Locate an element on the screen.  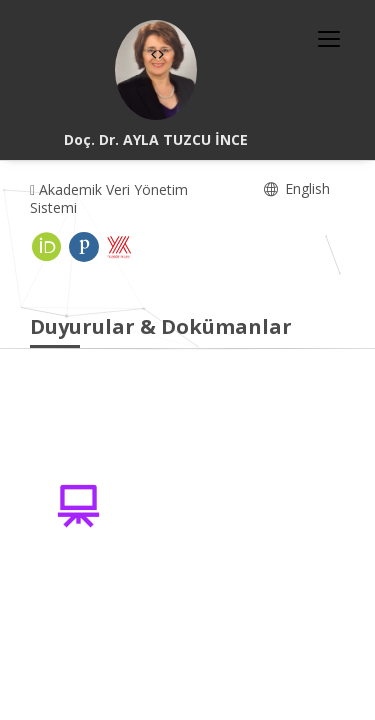
expand content horizontally is located at coordinates (157, 54).